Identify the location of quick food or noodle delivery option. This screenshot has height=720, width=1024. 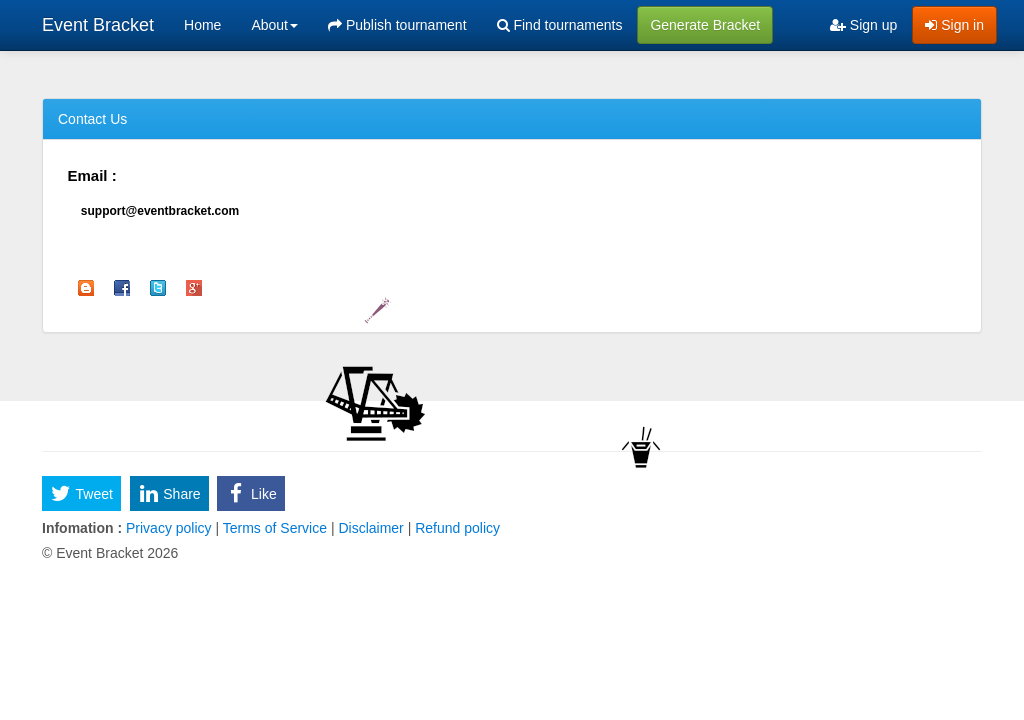
(641, 447).